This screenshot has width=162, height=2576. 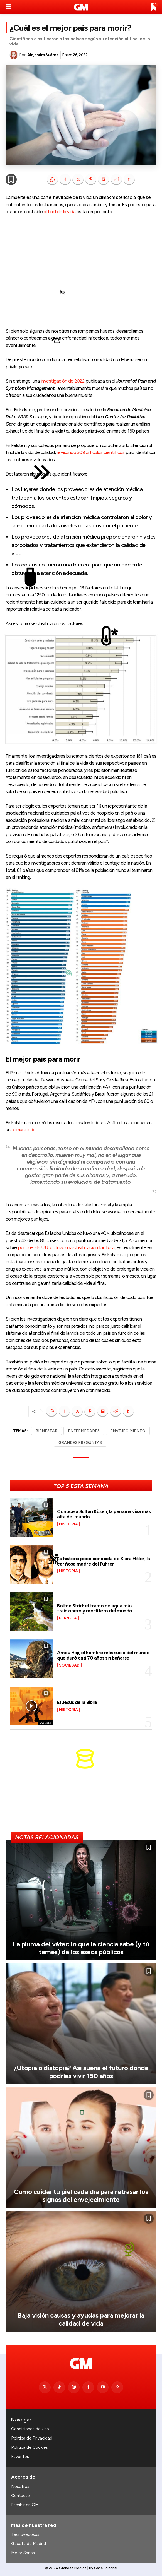 What do you see at coordinates (63, 292) in the screenshot?
I see `http connection disabled or unavailable` at bounding box center [63, 292].